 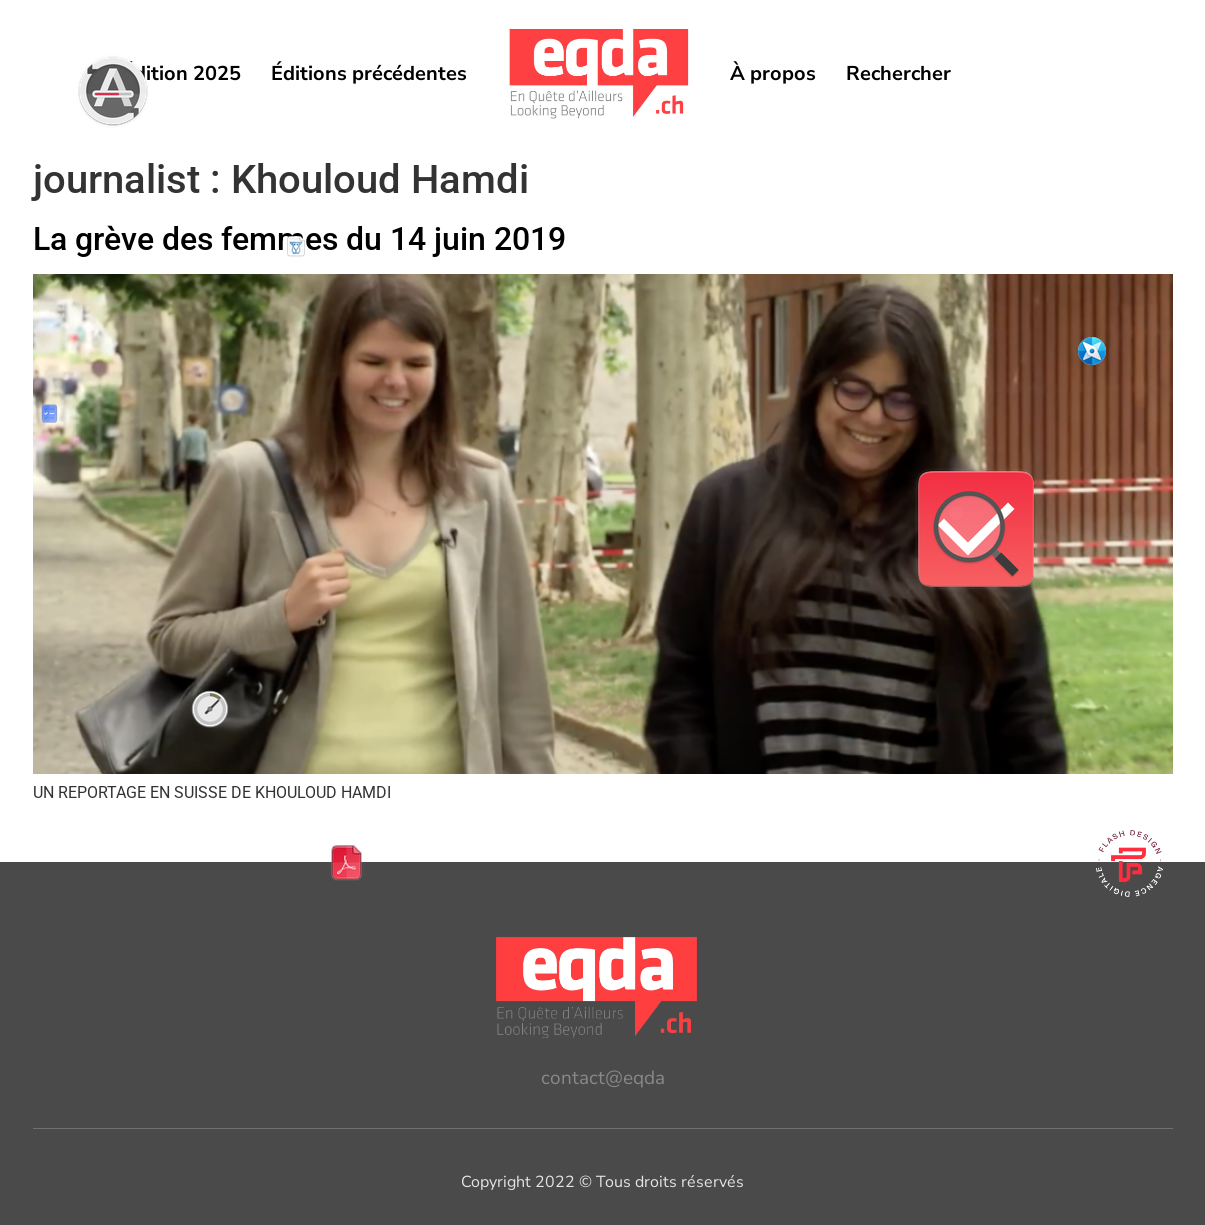 I want to click on check for available software updates, so click(x=113, y=91).